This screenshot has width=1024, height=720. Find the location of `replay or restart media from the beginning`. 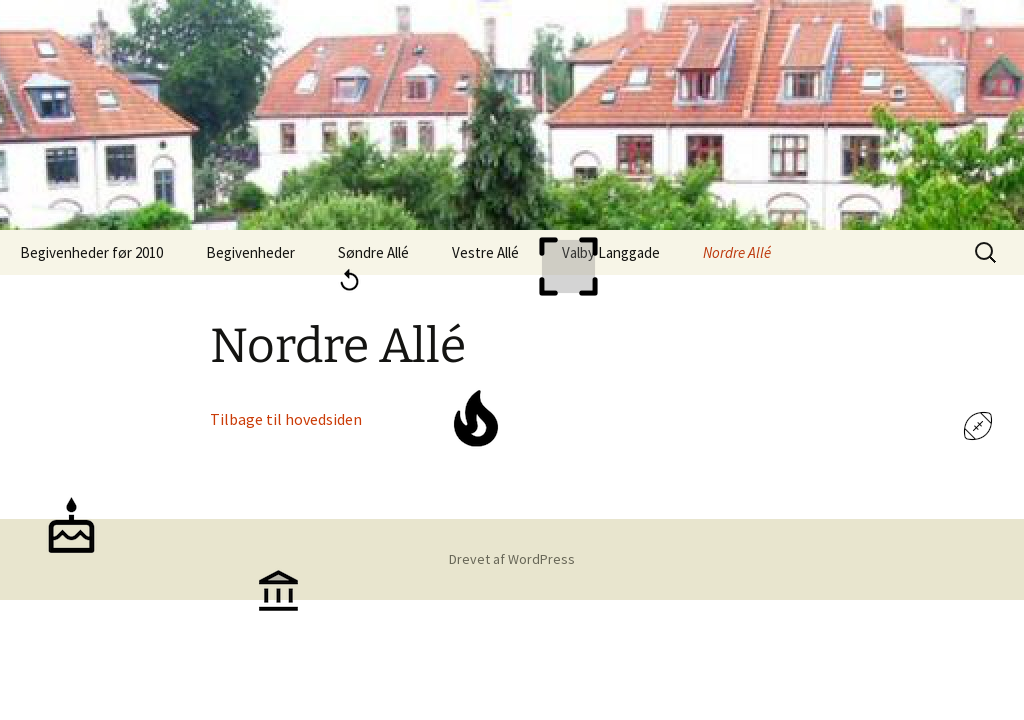

replay or restart media from the beginning is located at coordinates (349, 280).